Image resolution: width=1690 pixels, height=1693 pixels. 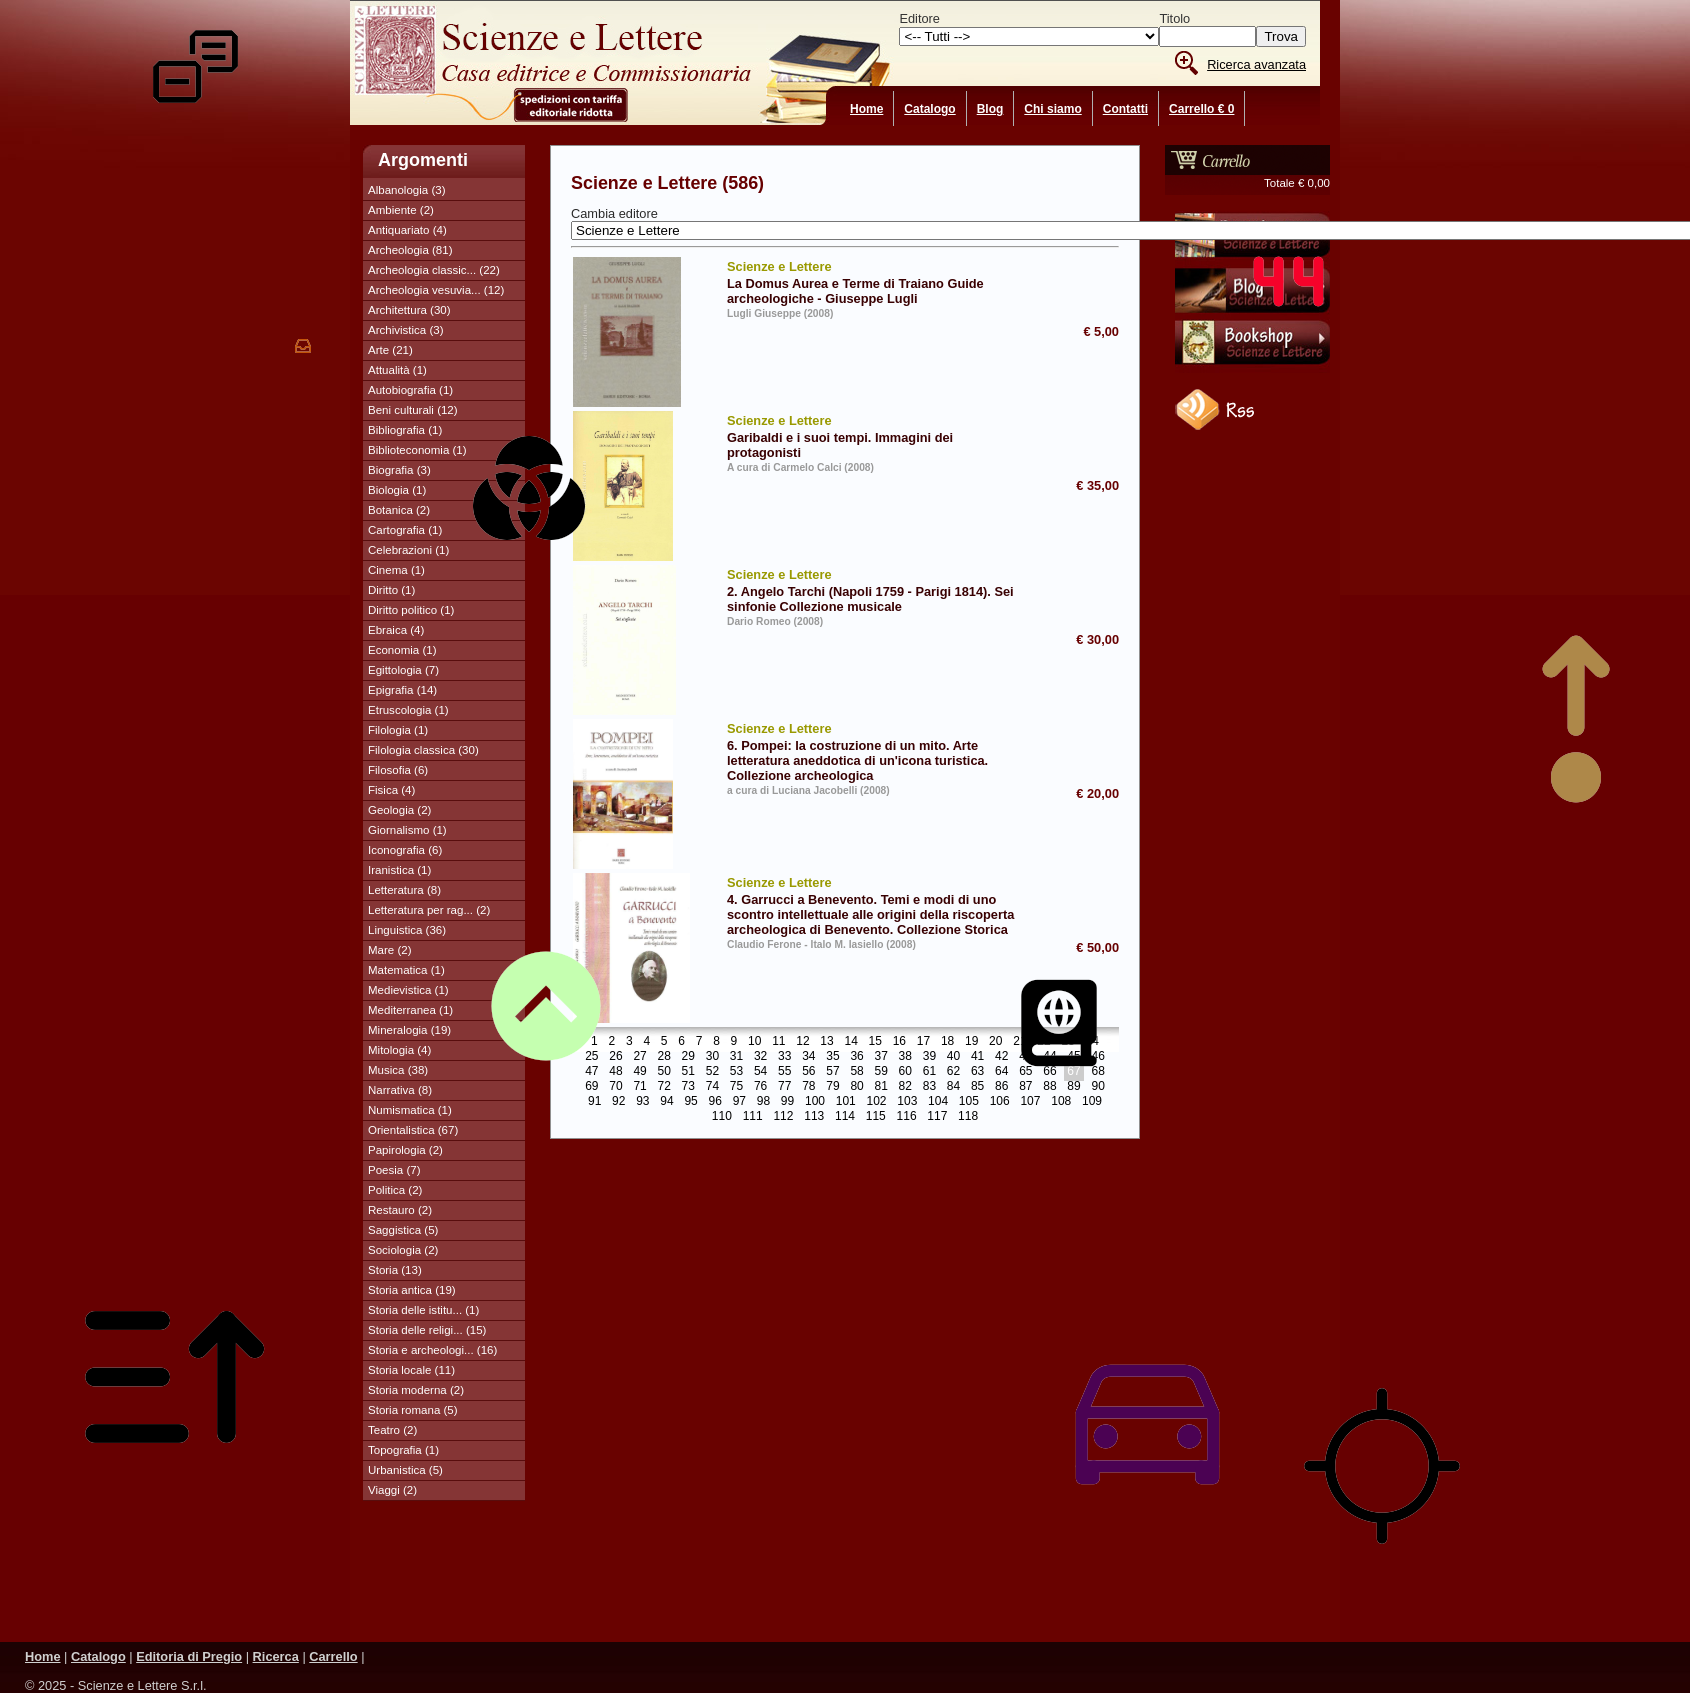 What do you see at coordinates (1576, 719) in the screenshot?
I see `move item up in a list` at bounding box center [1576, 719].